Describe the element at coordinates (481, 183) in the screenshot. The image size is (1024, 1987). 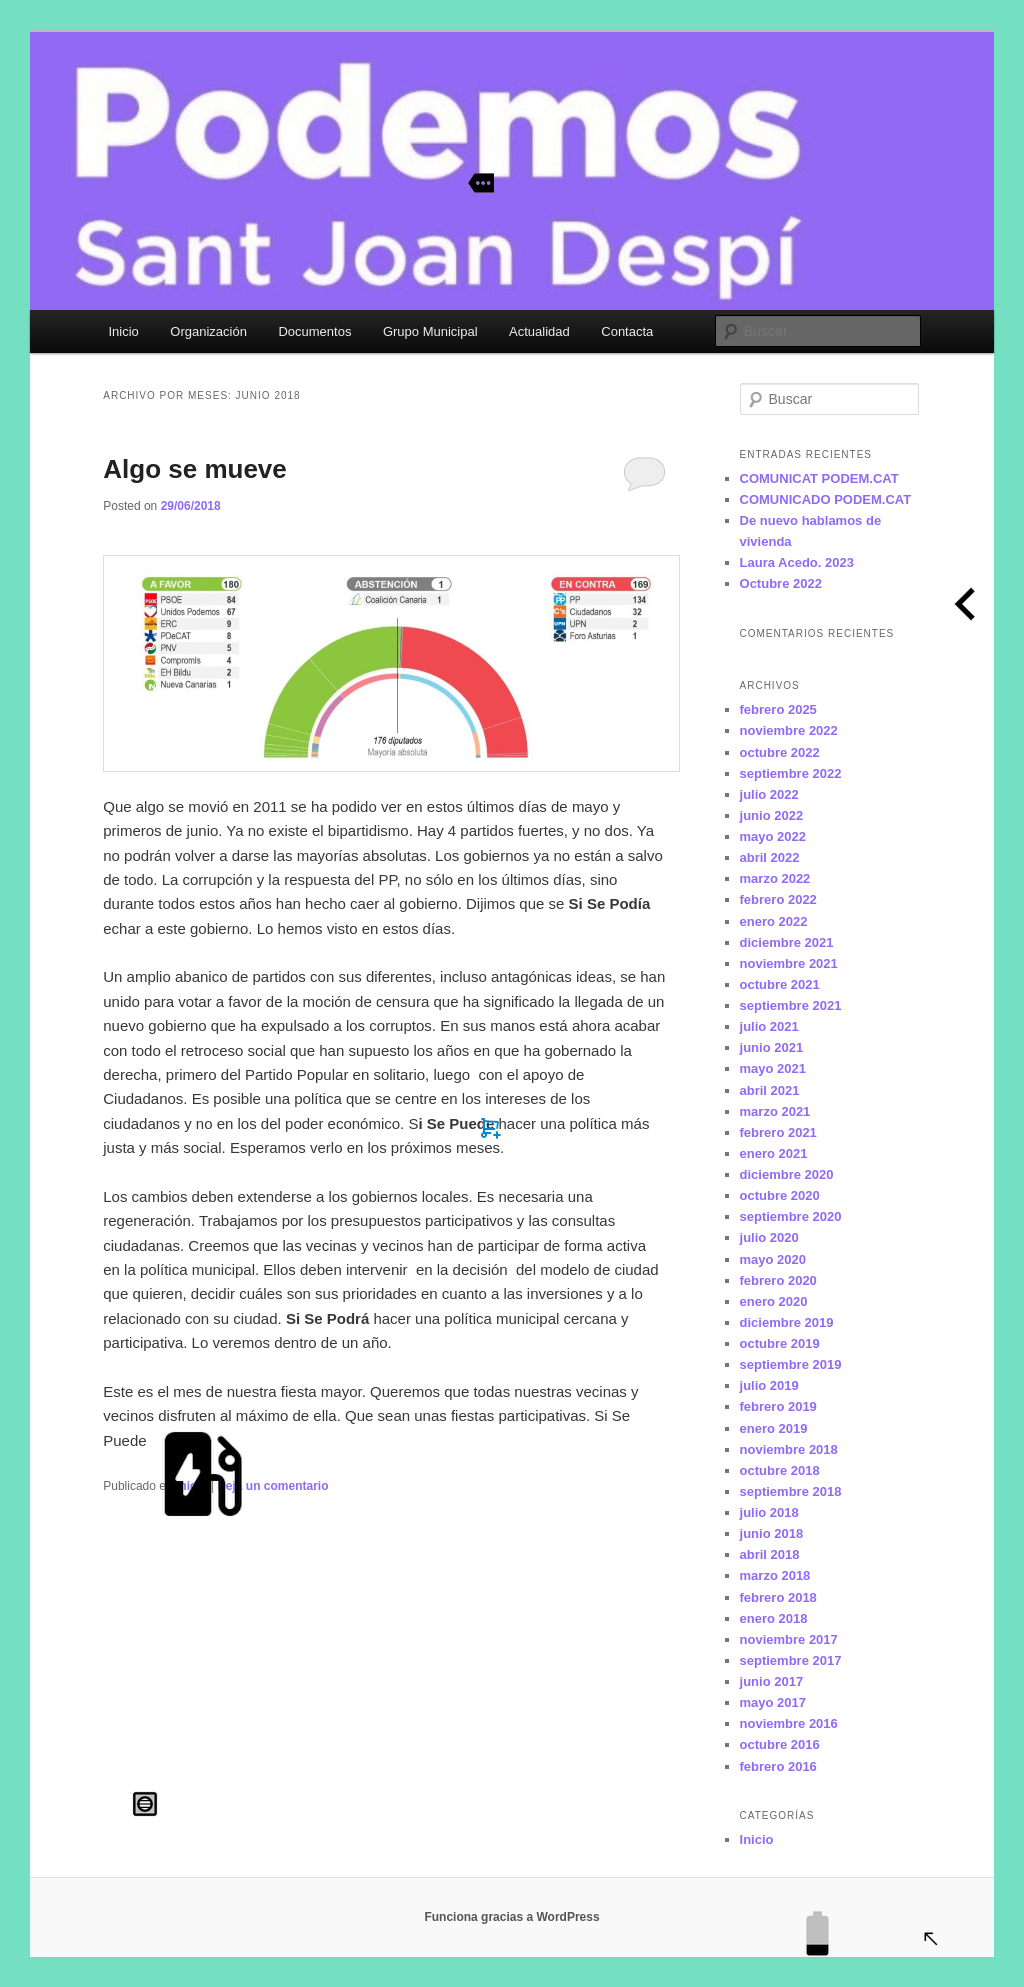
I see `view more options or actions` at that location.